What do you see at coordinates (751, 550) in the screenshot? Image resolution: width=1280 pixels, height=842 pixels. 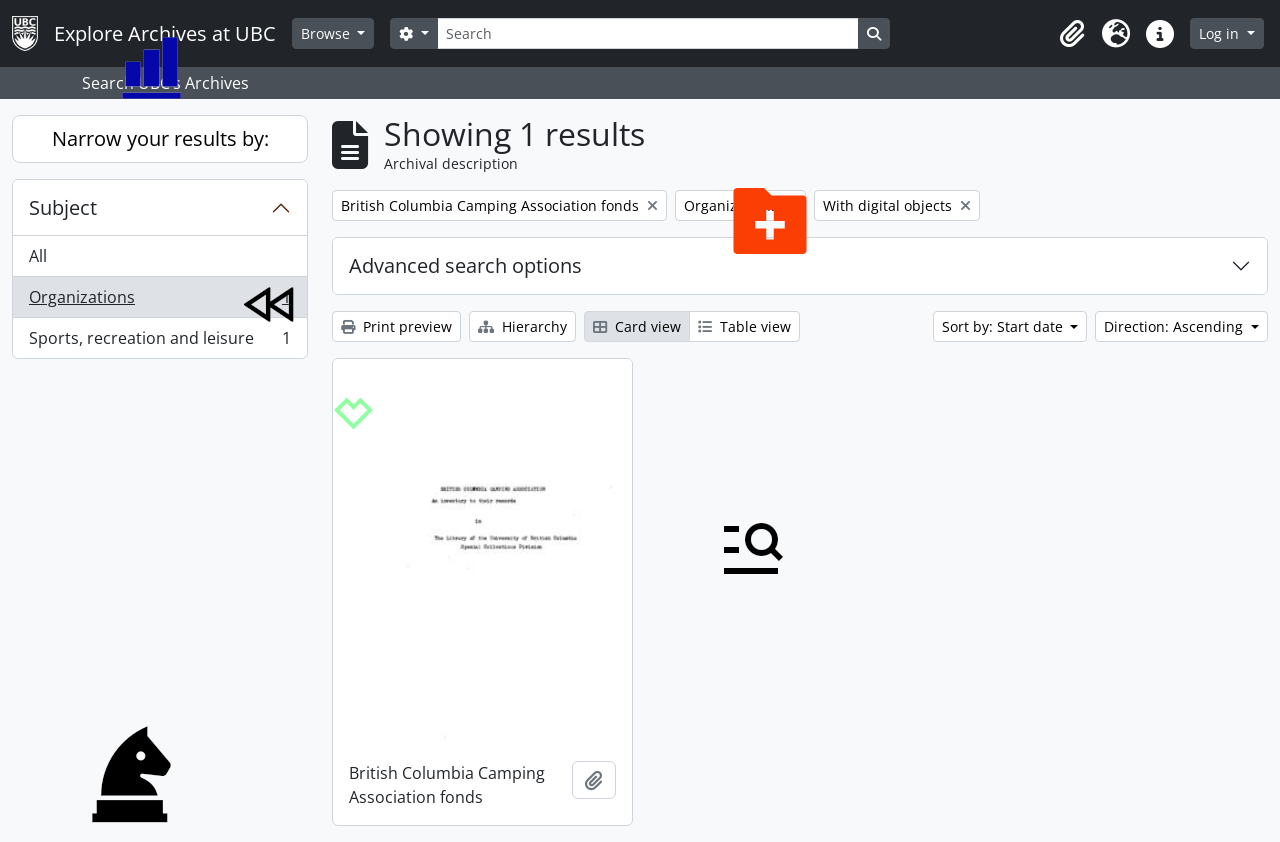 I see `search within menu options` at bounding box center [751, 550].